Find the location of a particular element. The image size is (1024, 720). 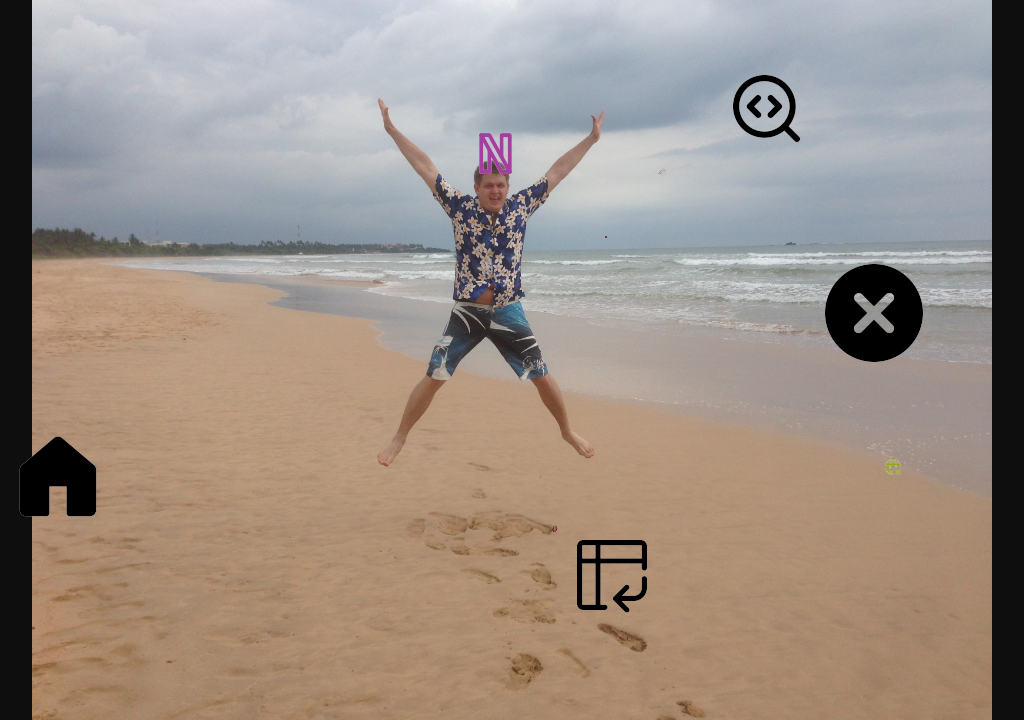

navigate to home screen is located at coordinates (58, 478).